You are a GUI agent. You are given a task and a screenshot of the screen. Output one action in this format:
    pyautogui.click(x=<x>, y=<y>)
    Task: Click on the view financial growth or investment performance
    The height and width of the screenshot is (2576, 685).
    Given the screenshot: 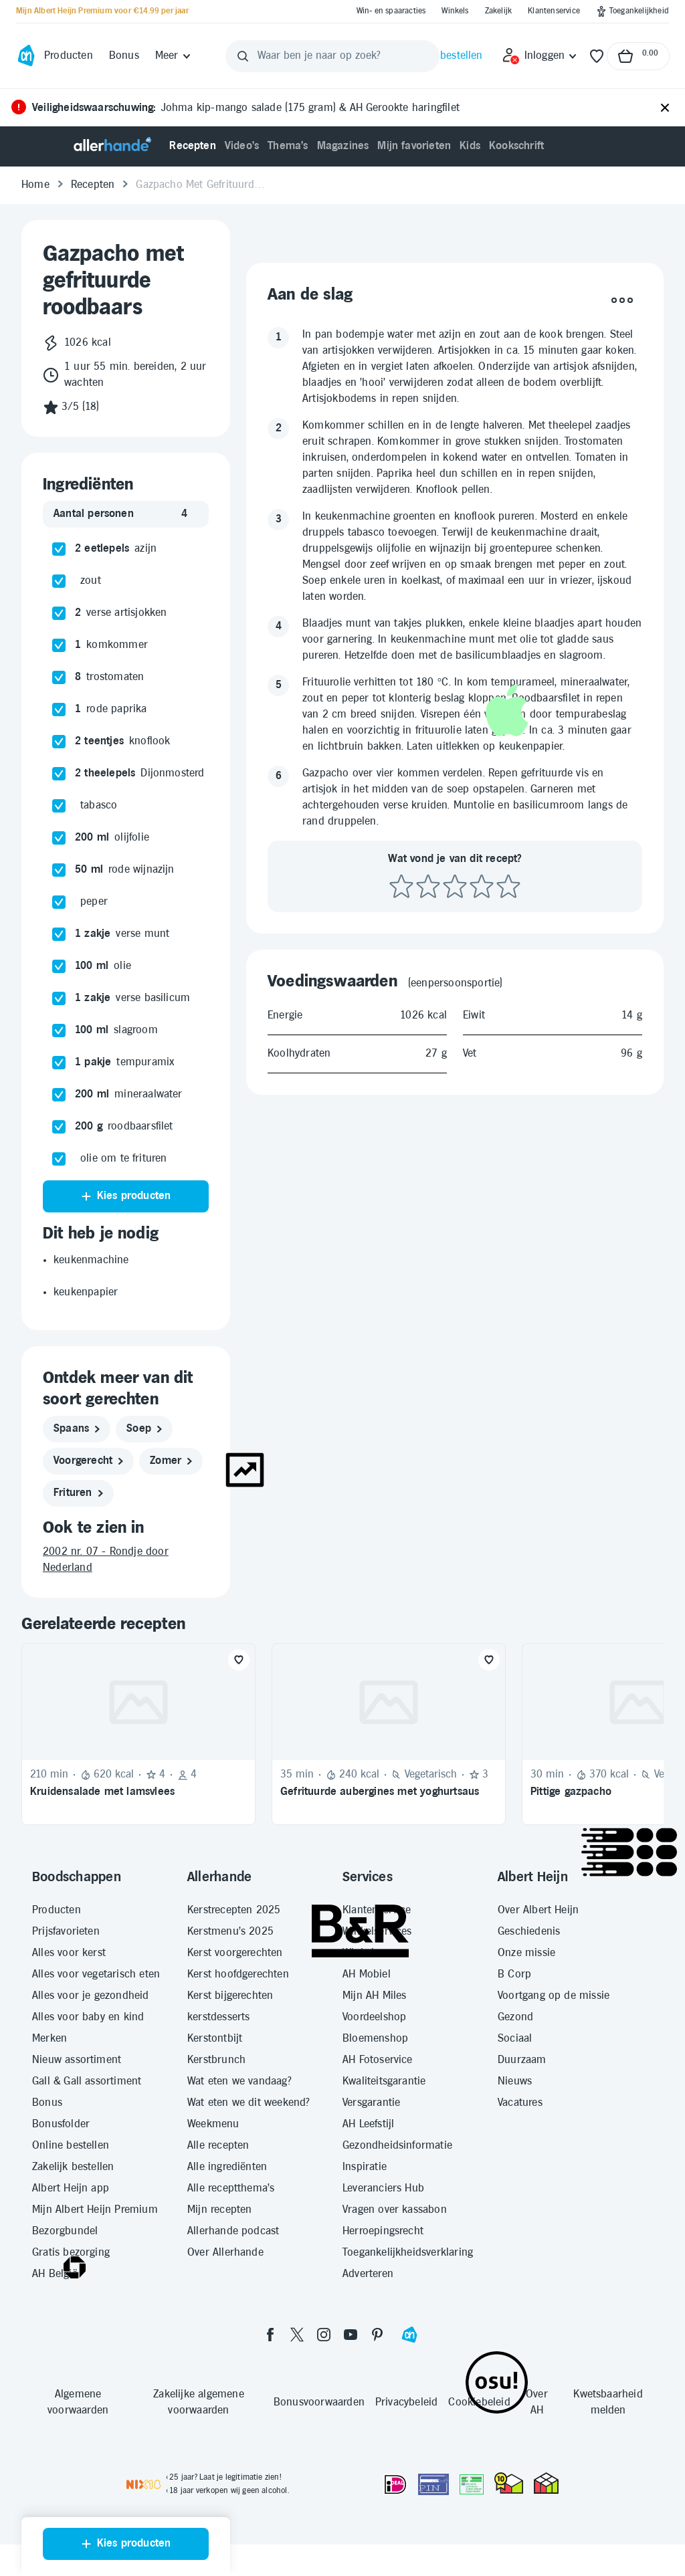 What is the action you would take?
    pyautogui.click(x=245, y=1470)
    